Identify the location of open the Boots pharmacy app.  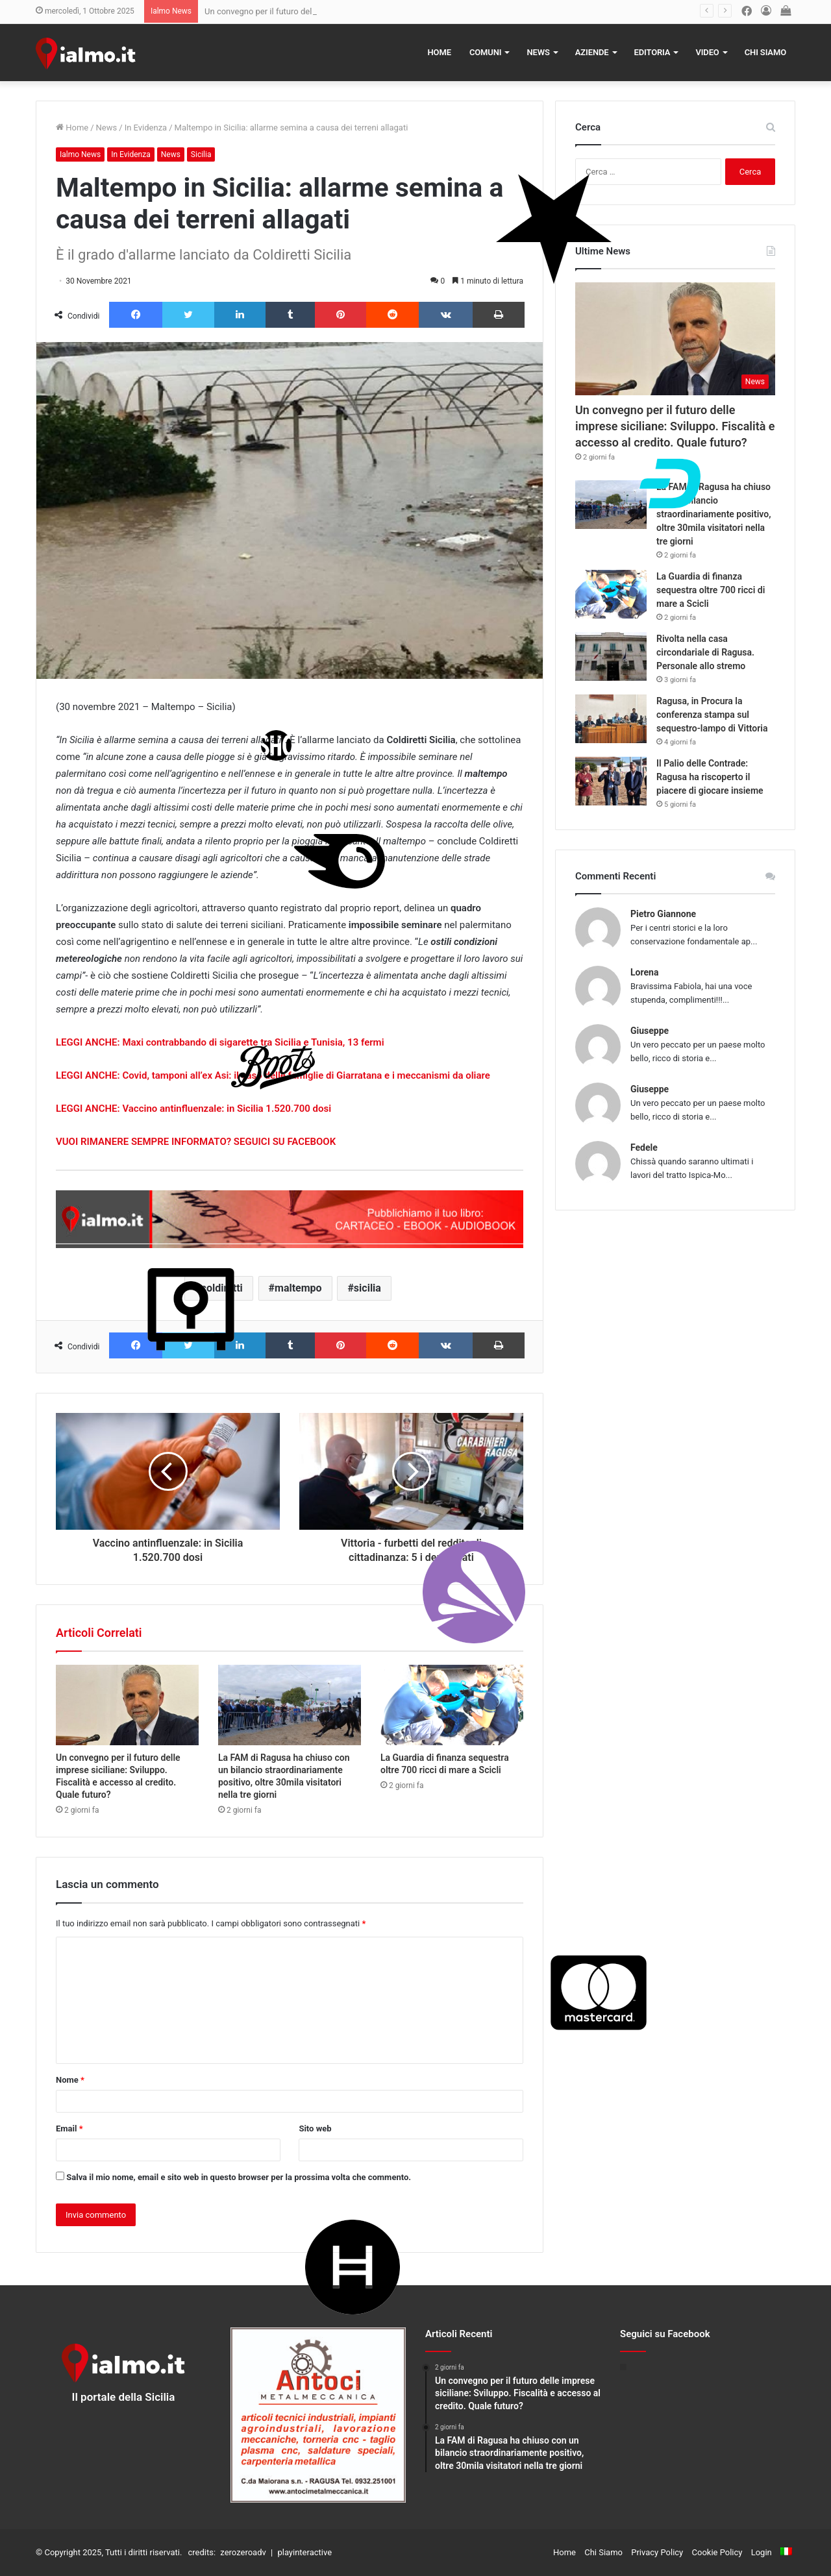
(273, 1067).